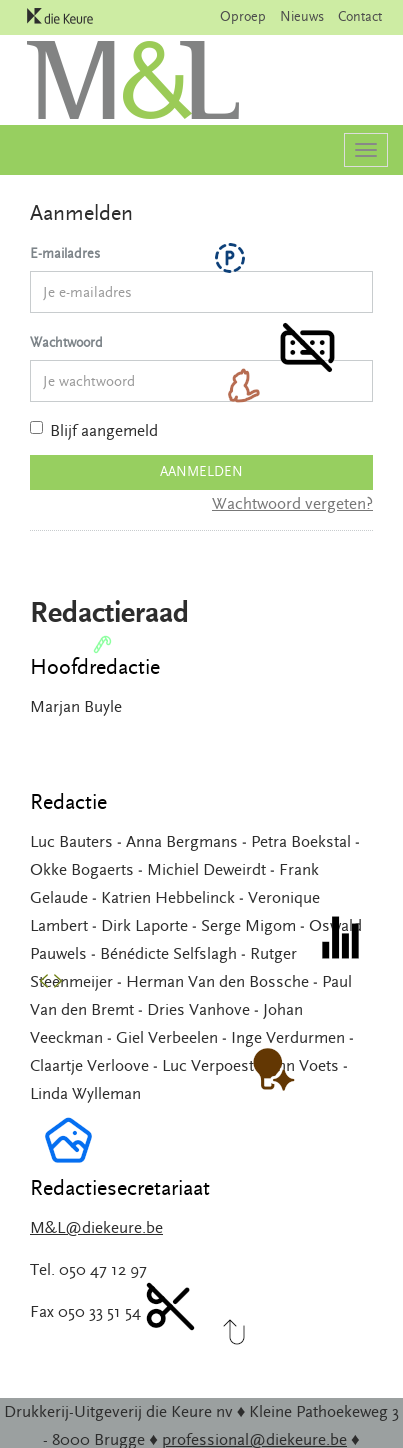  What do you see at coordinates (272, 1070) in the screenshot?
I see `access AI-powered suggestions or insights` at bounding box center [272, 1070].